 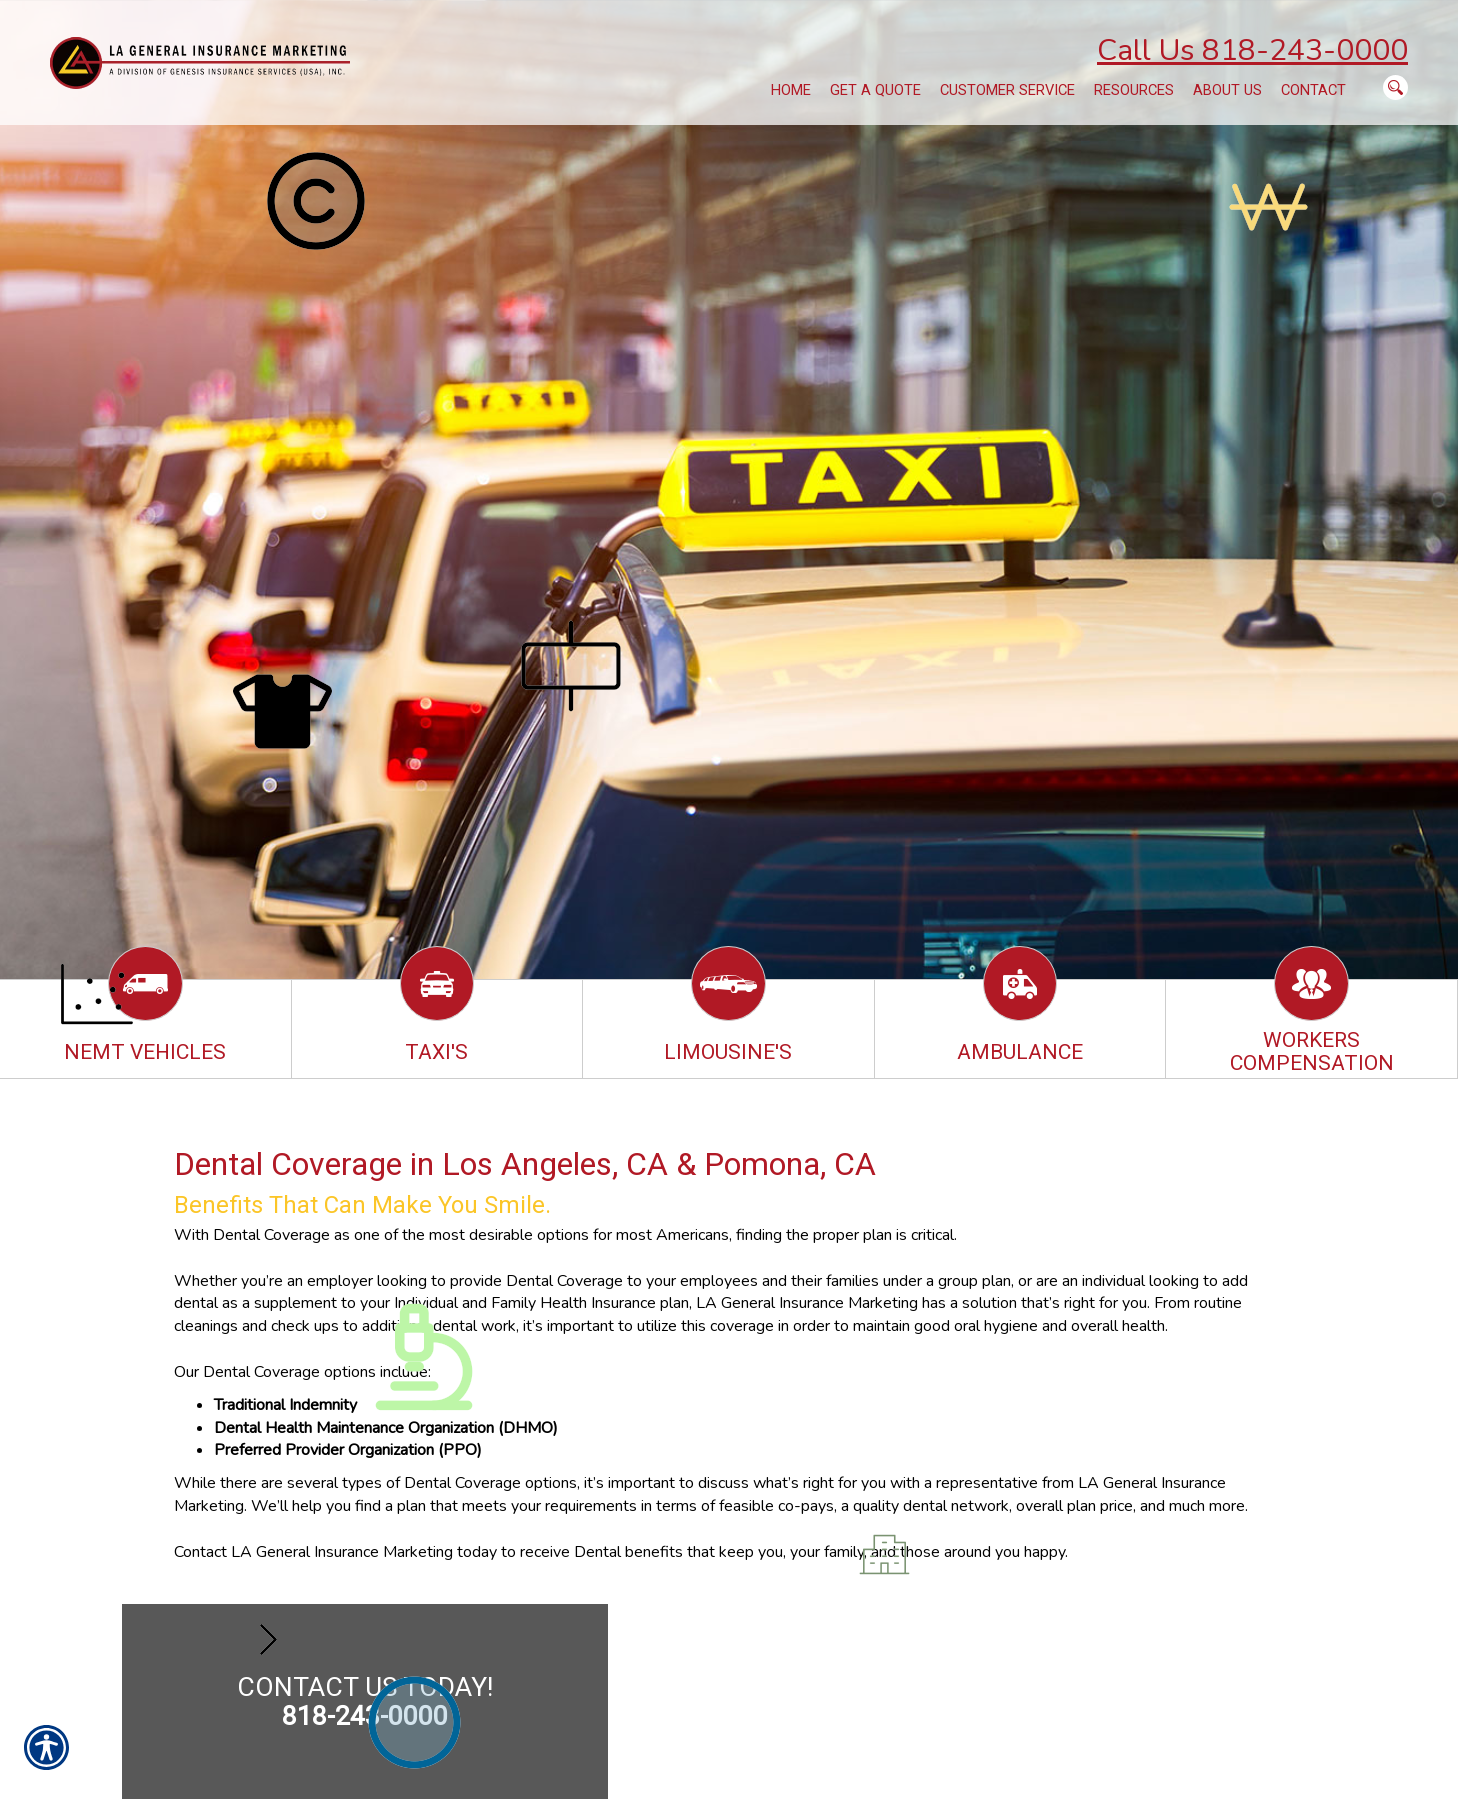 I want to click on navigate to the next item or page, so click(x=268, y=1639).